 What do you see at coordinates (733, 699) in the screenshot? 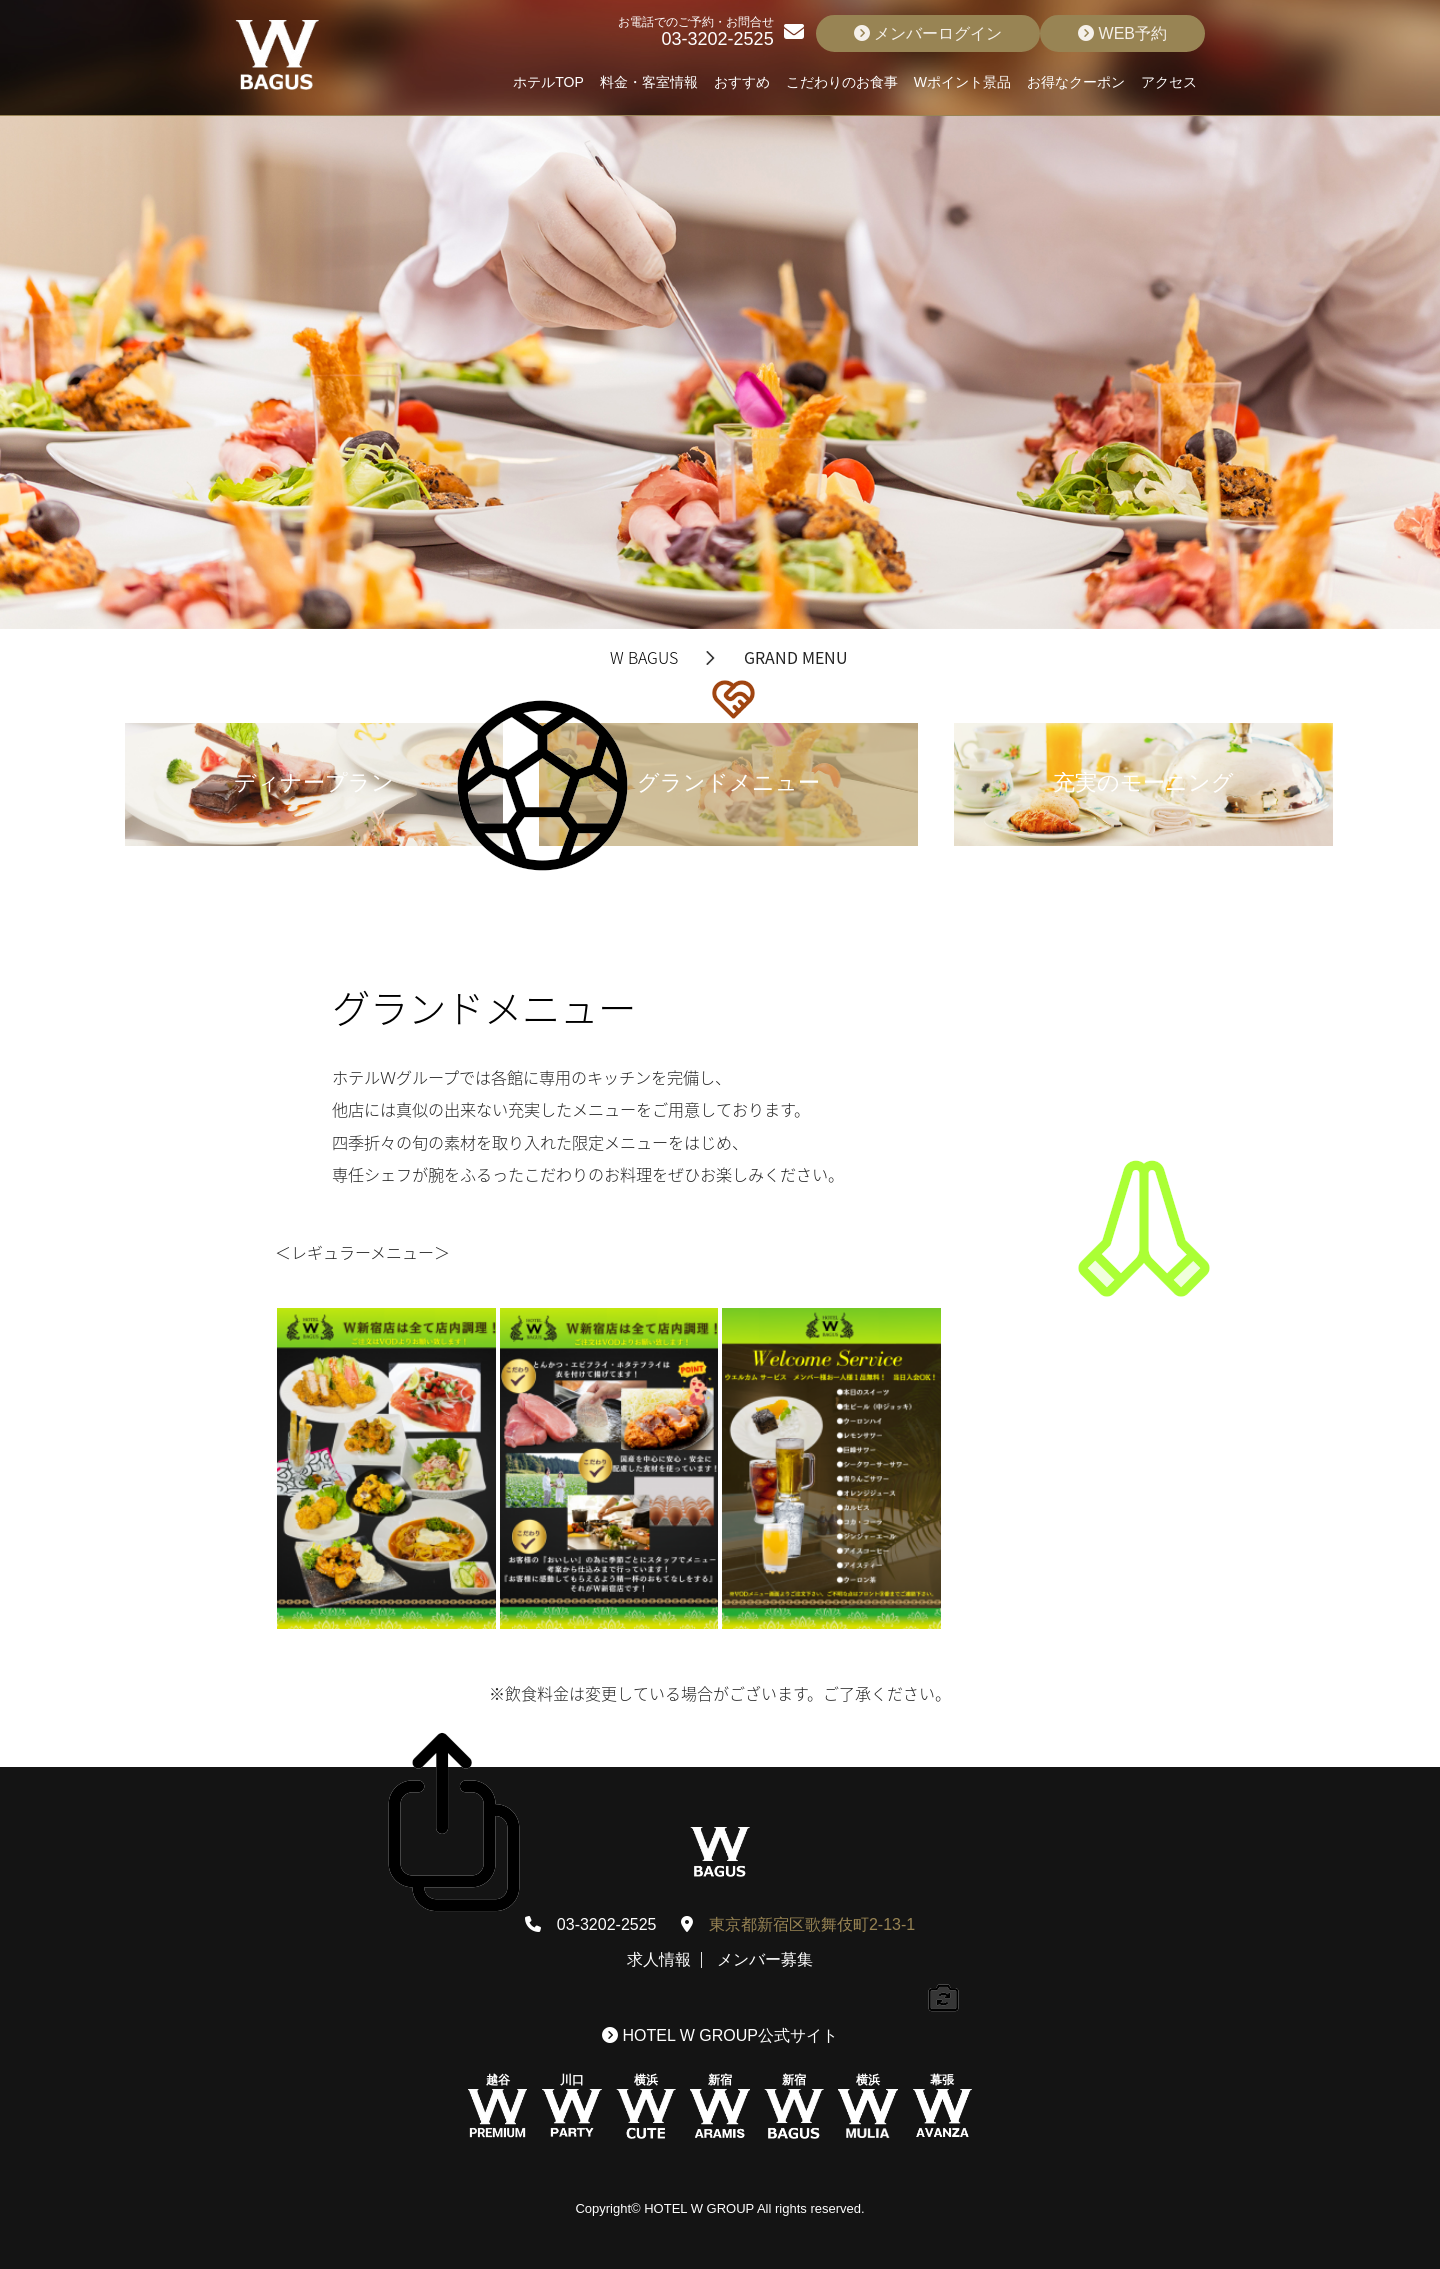
I see `support a charitable cause or donation` at bounding box center [733, 699].